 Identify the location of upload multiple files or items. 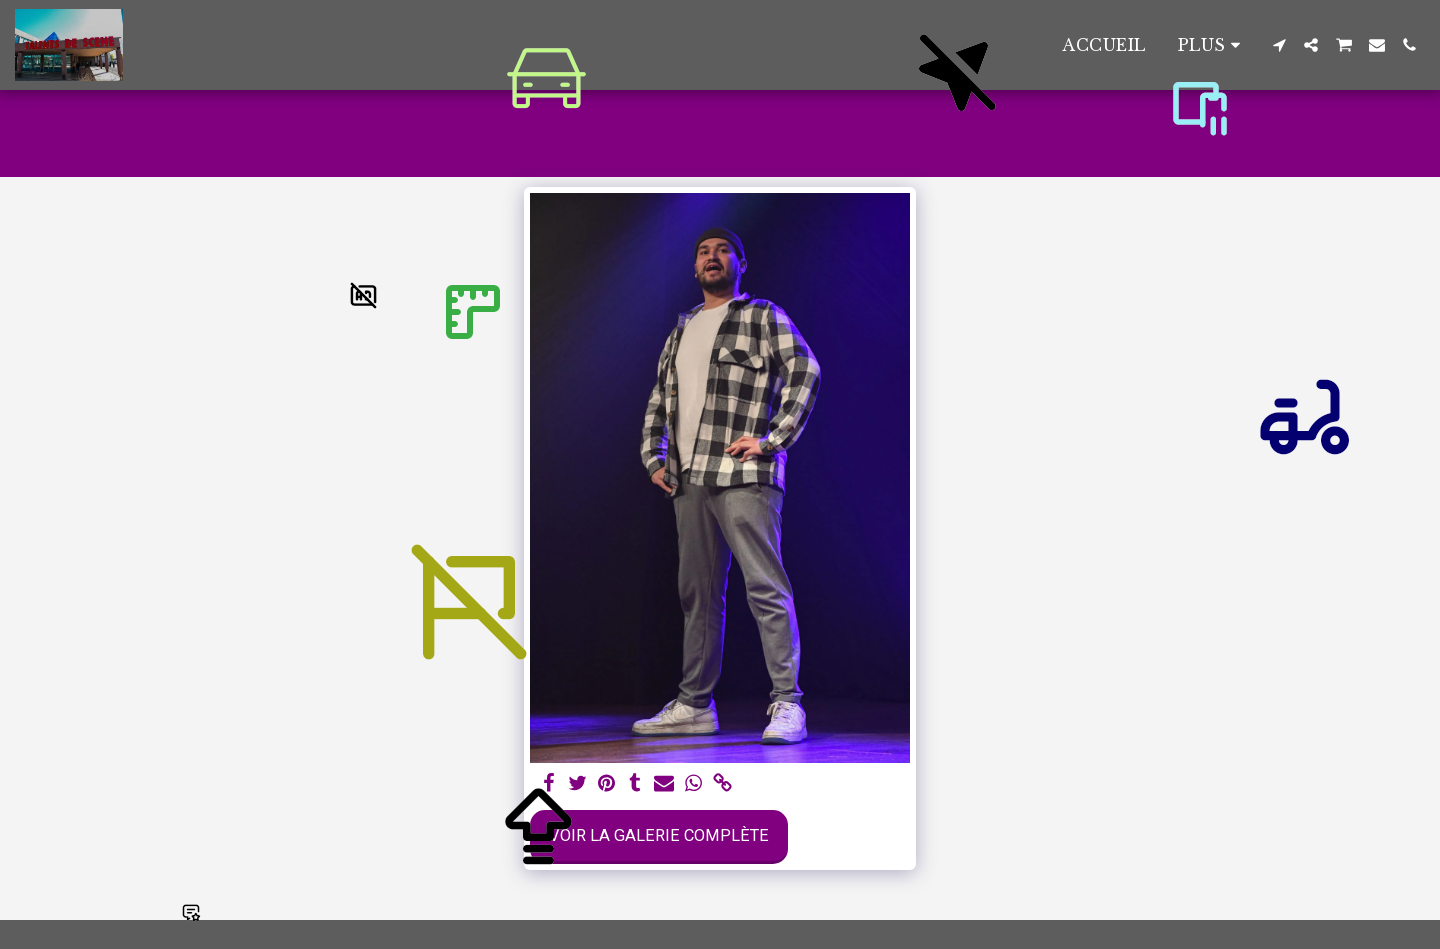
(538, 825).